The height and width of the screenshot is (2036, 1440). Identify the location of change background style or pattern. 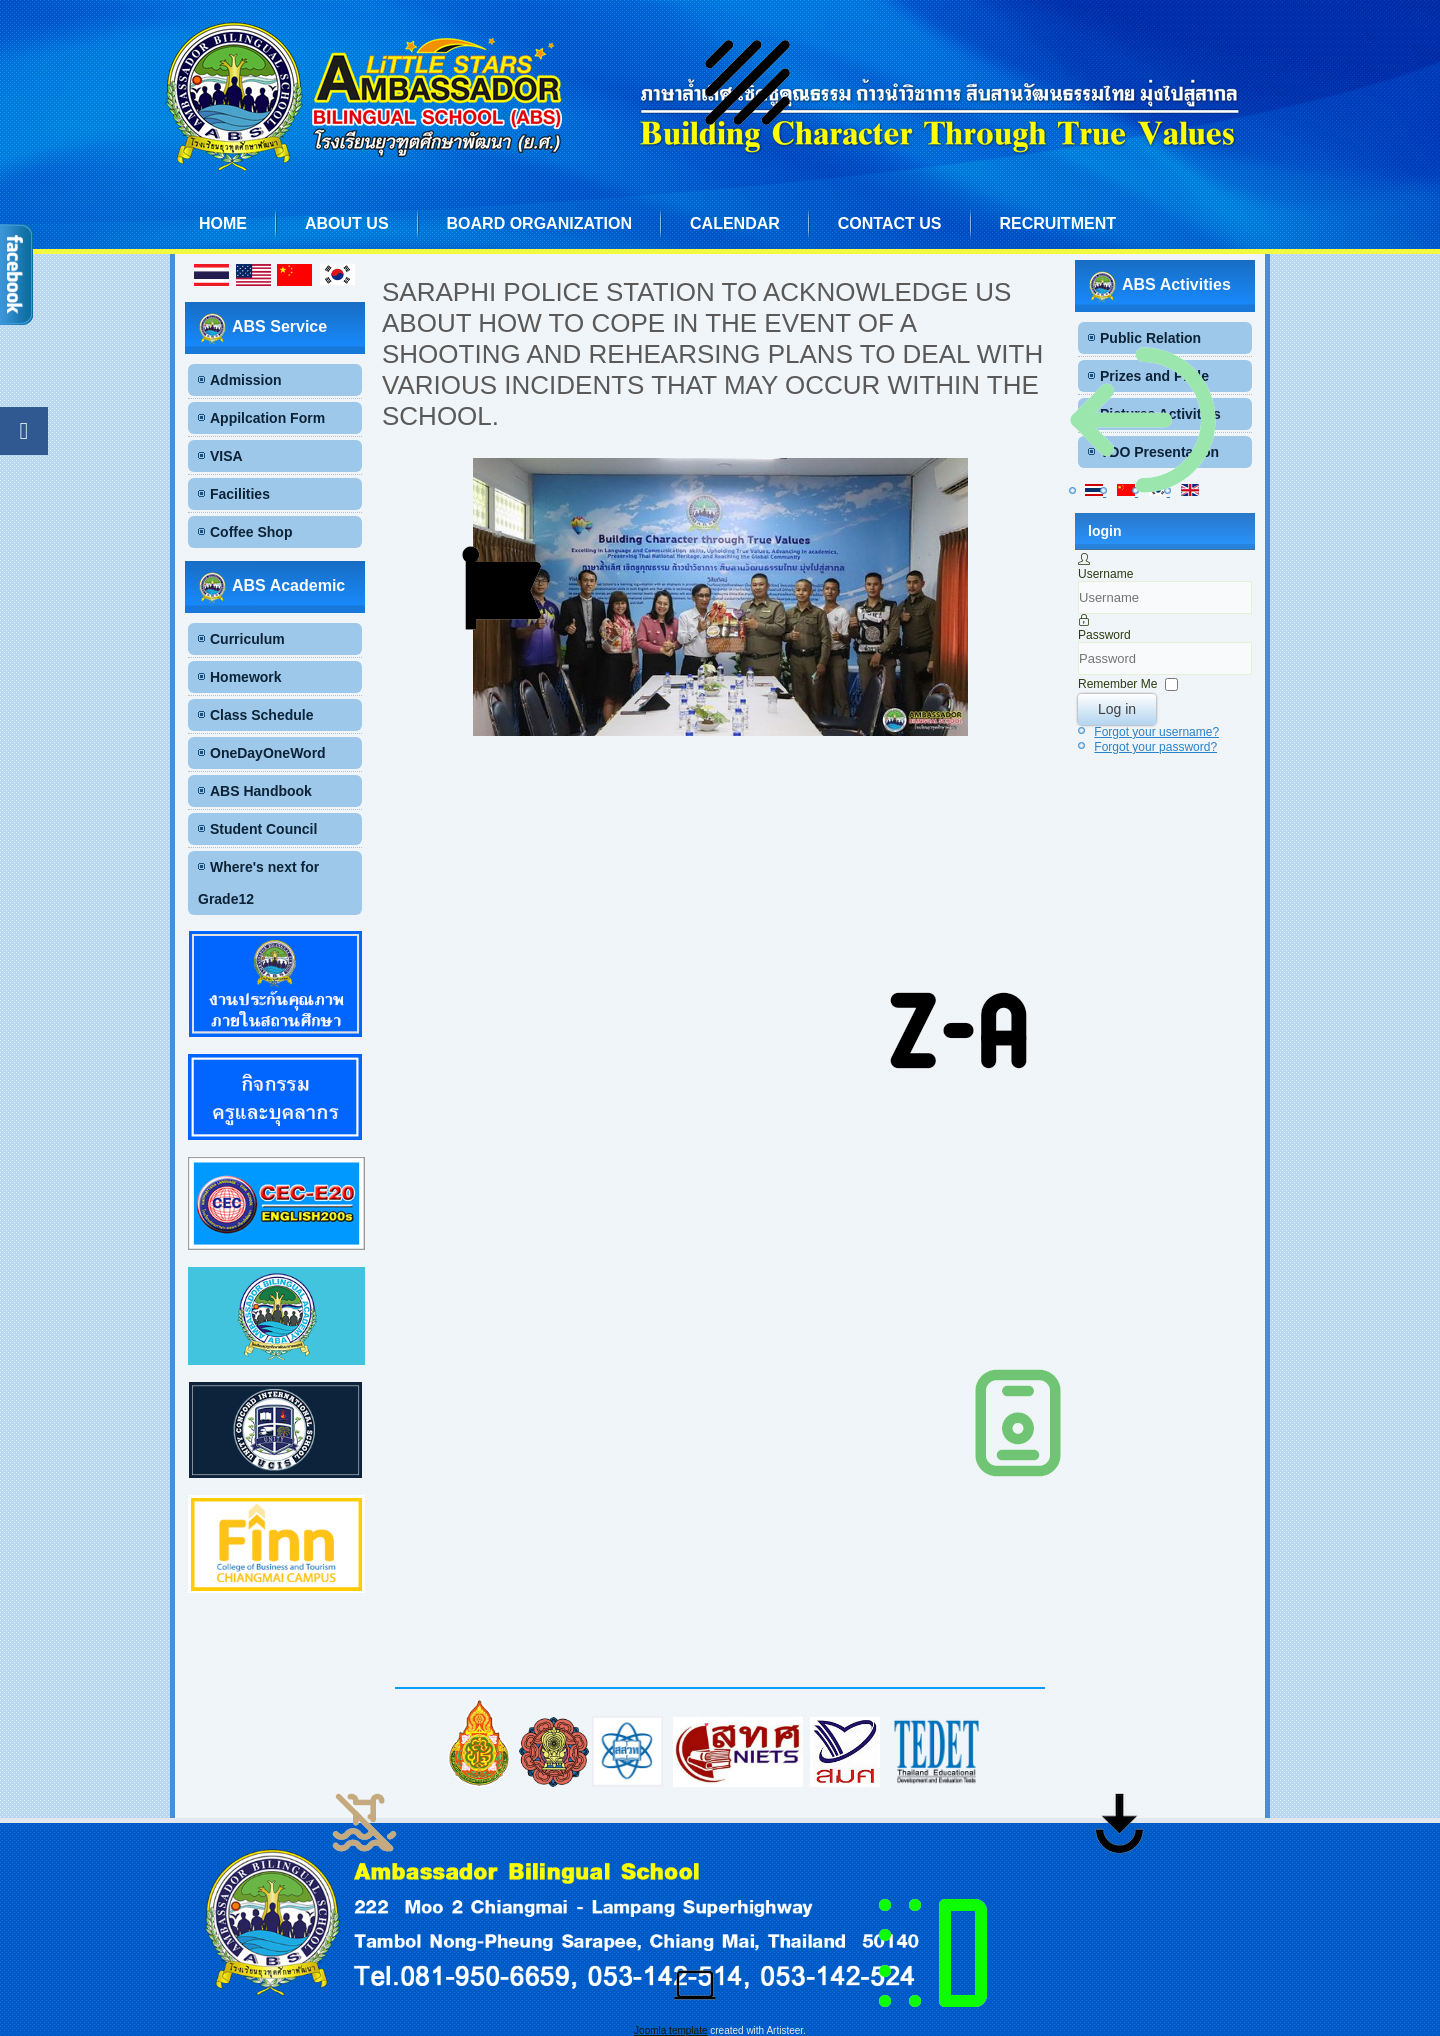
(747, 82).